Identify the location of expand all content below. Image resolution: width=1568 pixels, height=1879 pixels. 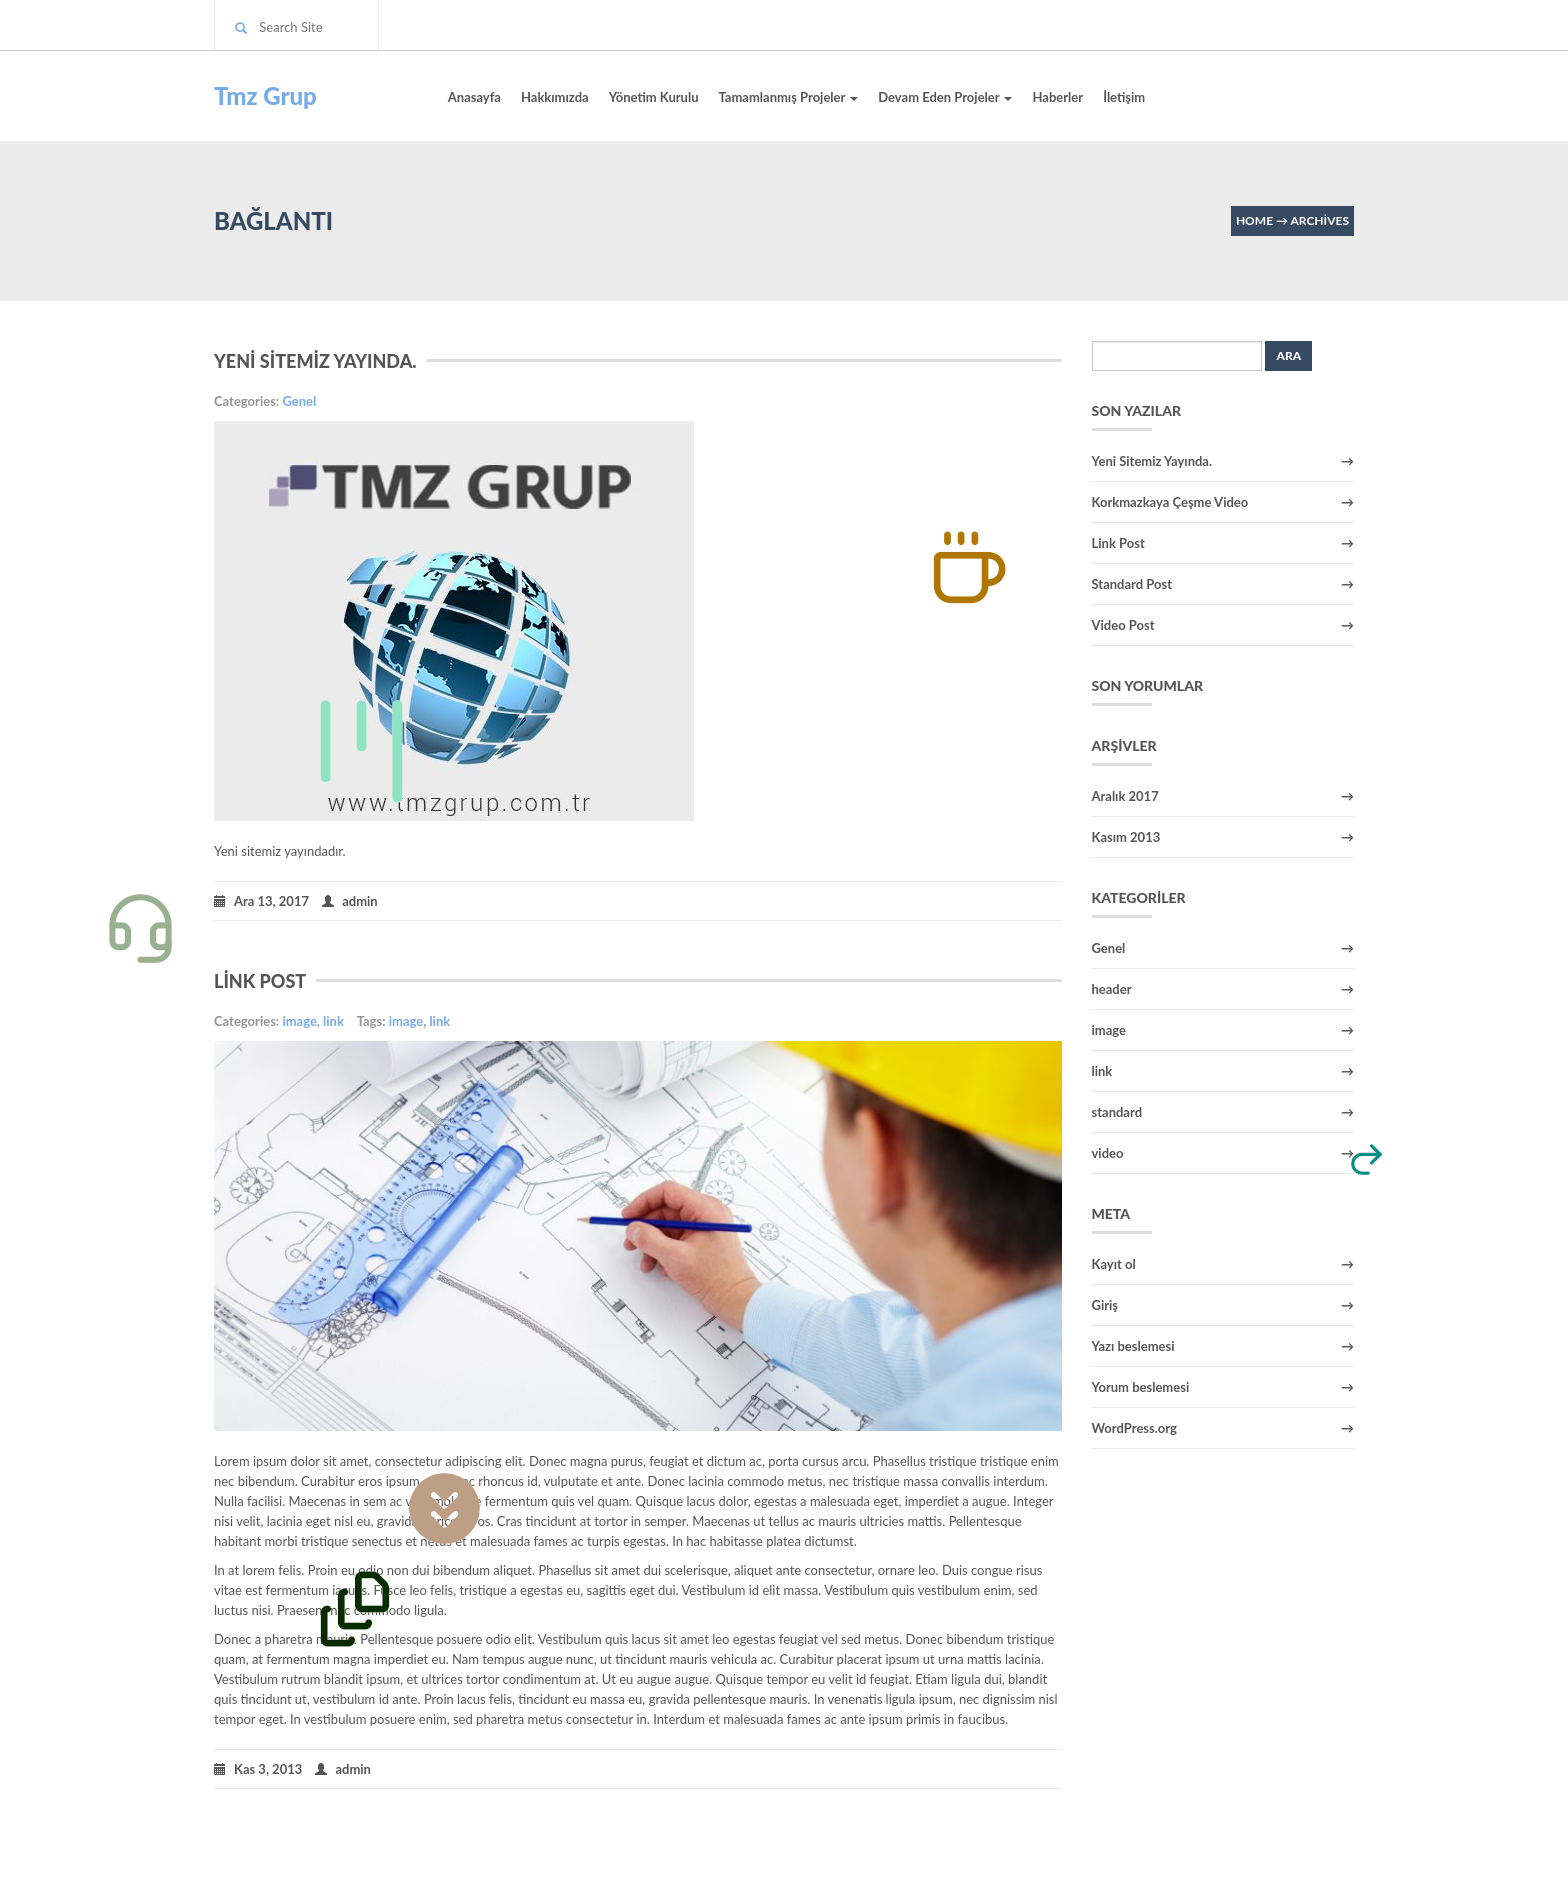
(444, 1508).